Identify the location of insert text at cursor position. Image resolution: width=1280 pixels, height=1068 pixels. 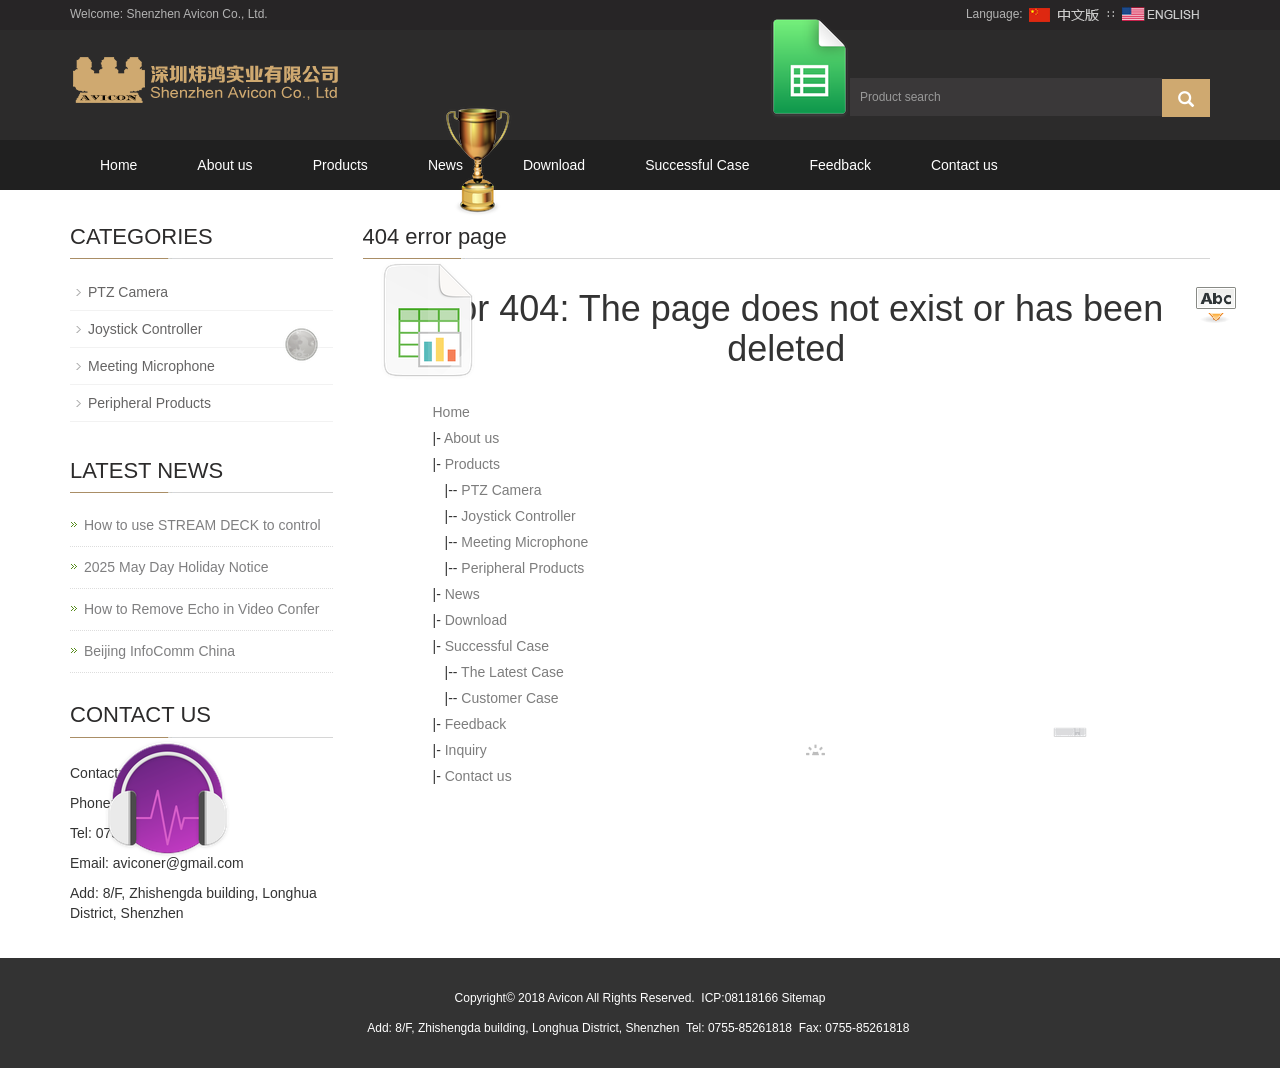
(1216, 303).